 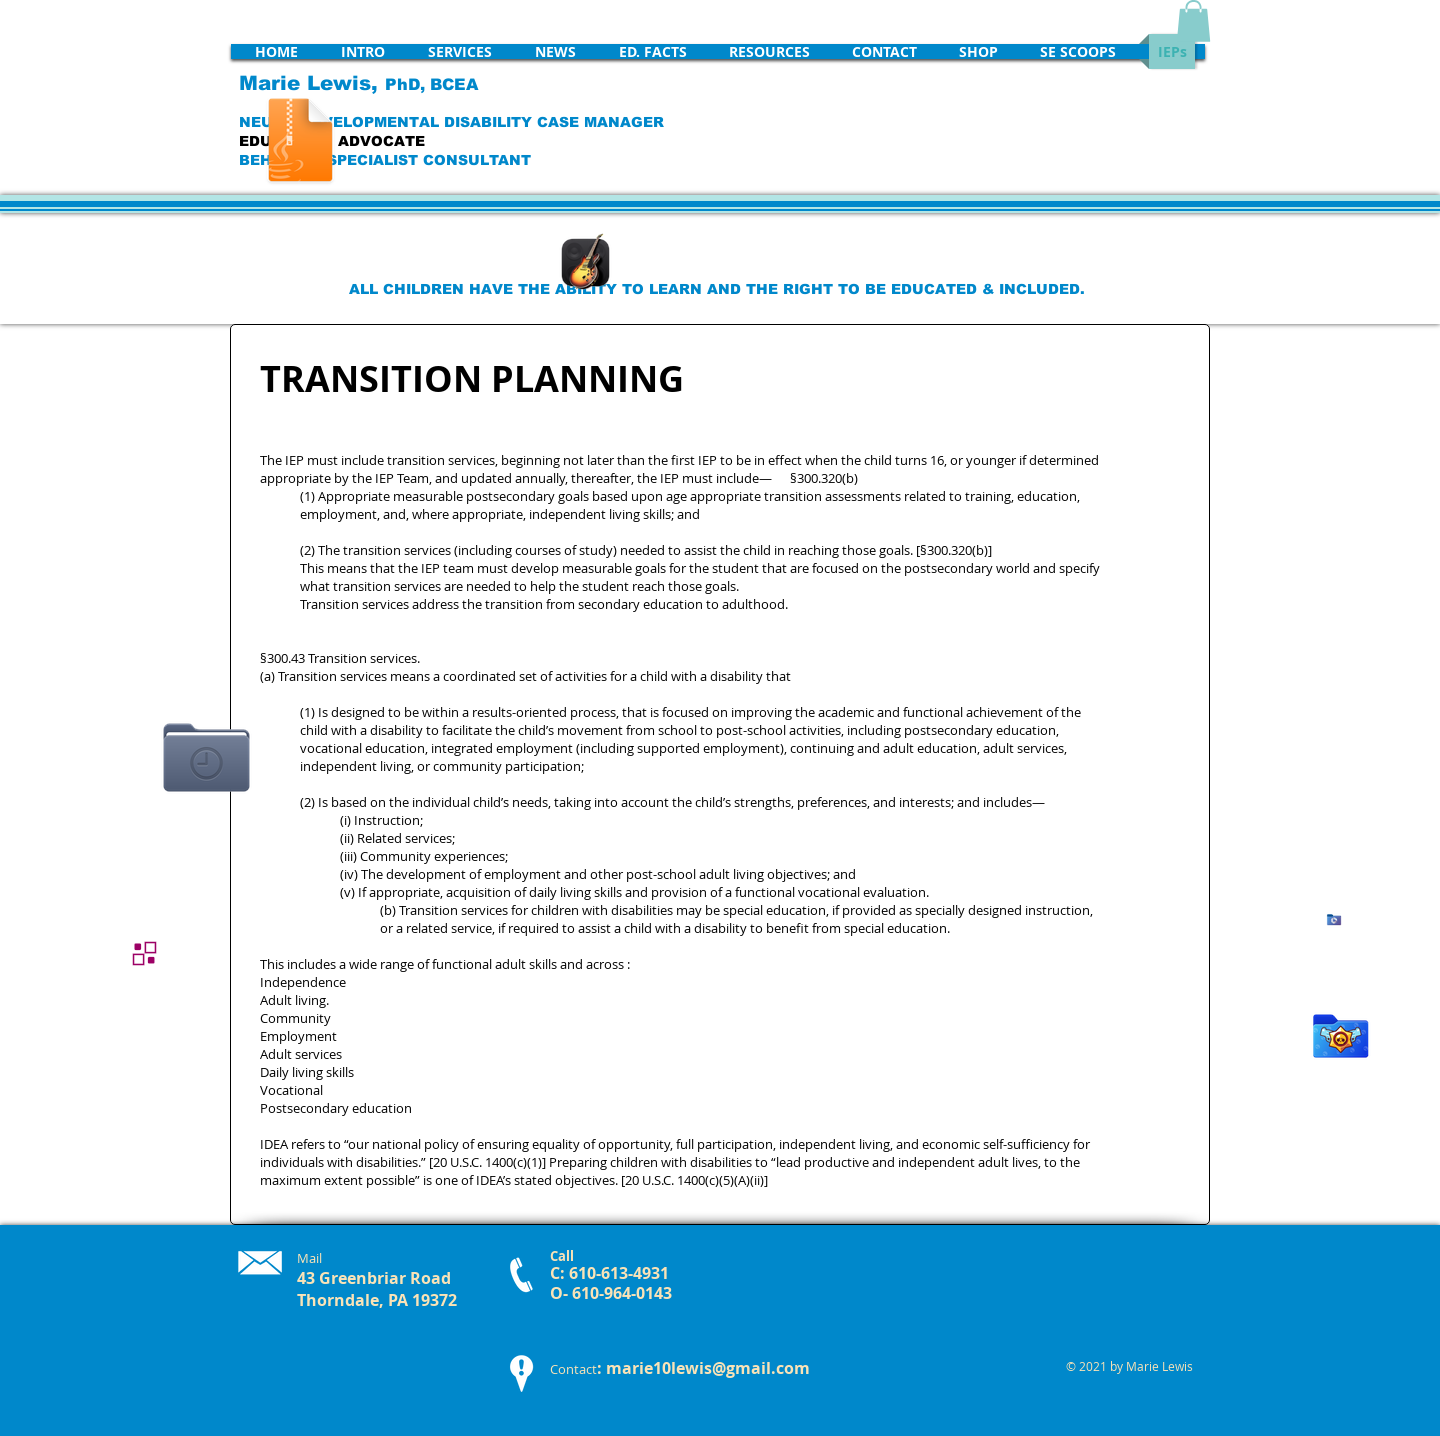 I want to click on open brawl stars game files folder, so click(x=1340, y=1037).